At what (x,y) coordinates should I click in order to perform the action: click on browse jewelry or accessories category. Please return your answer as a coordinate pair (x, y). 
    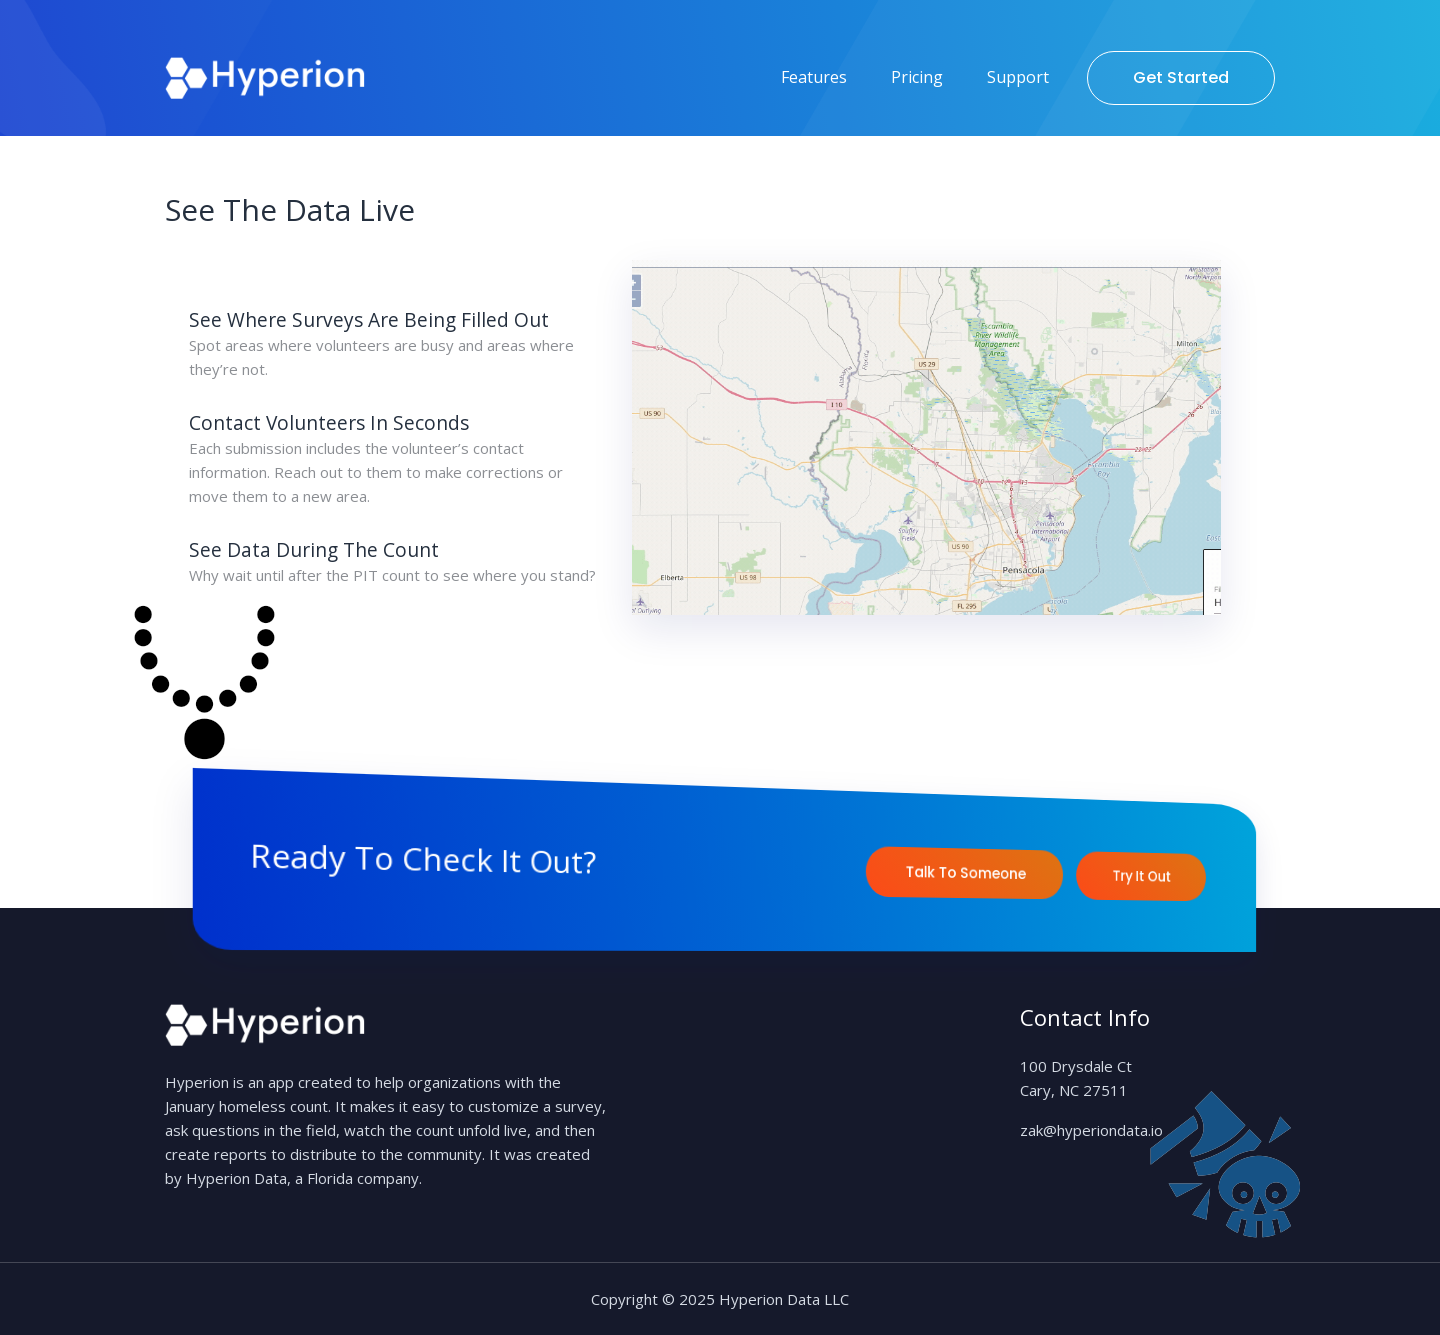
    Looking at the image, I should click on (204, 682).